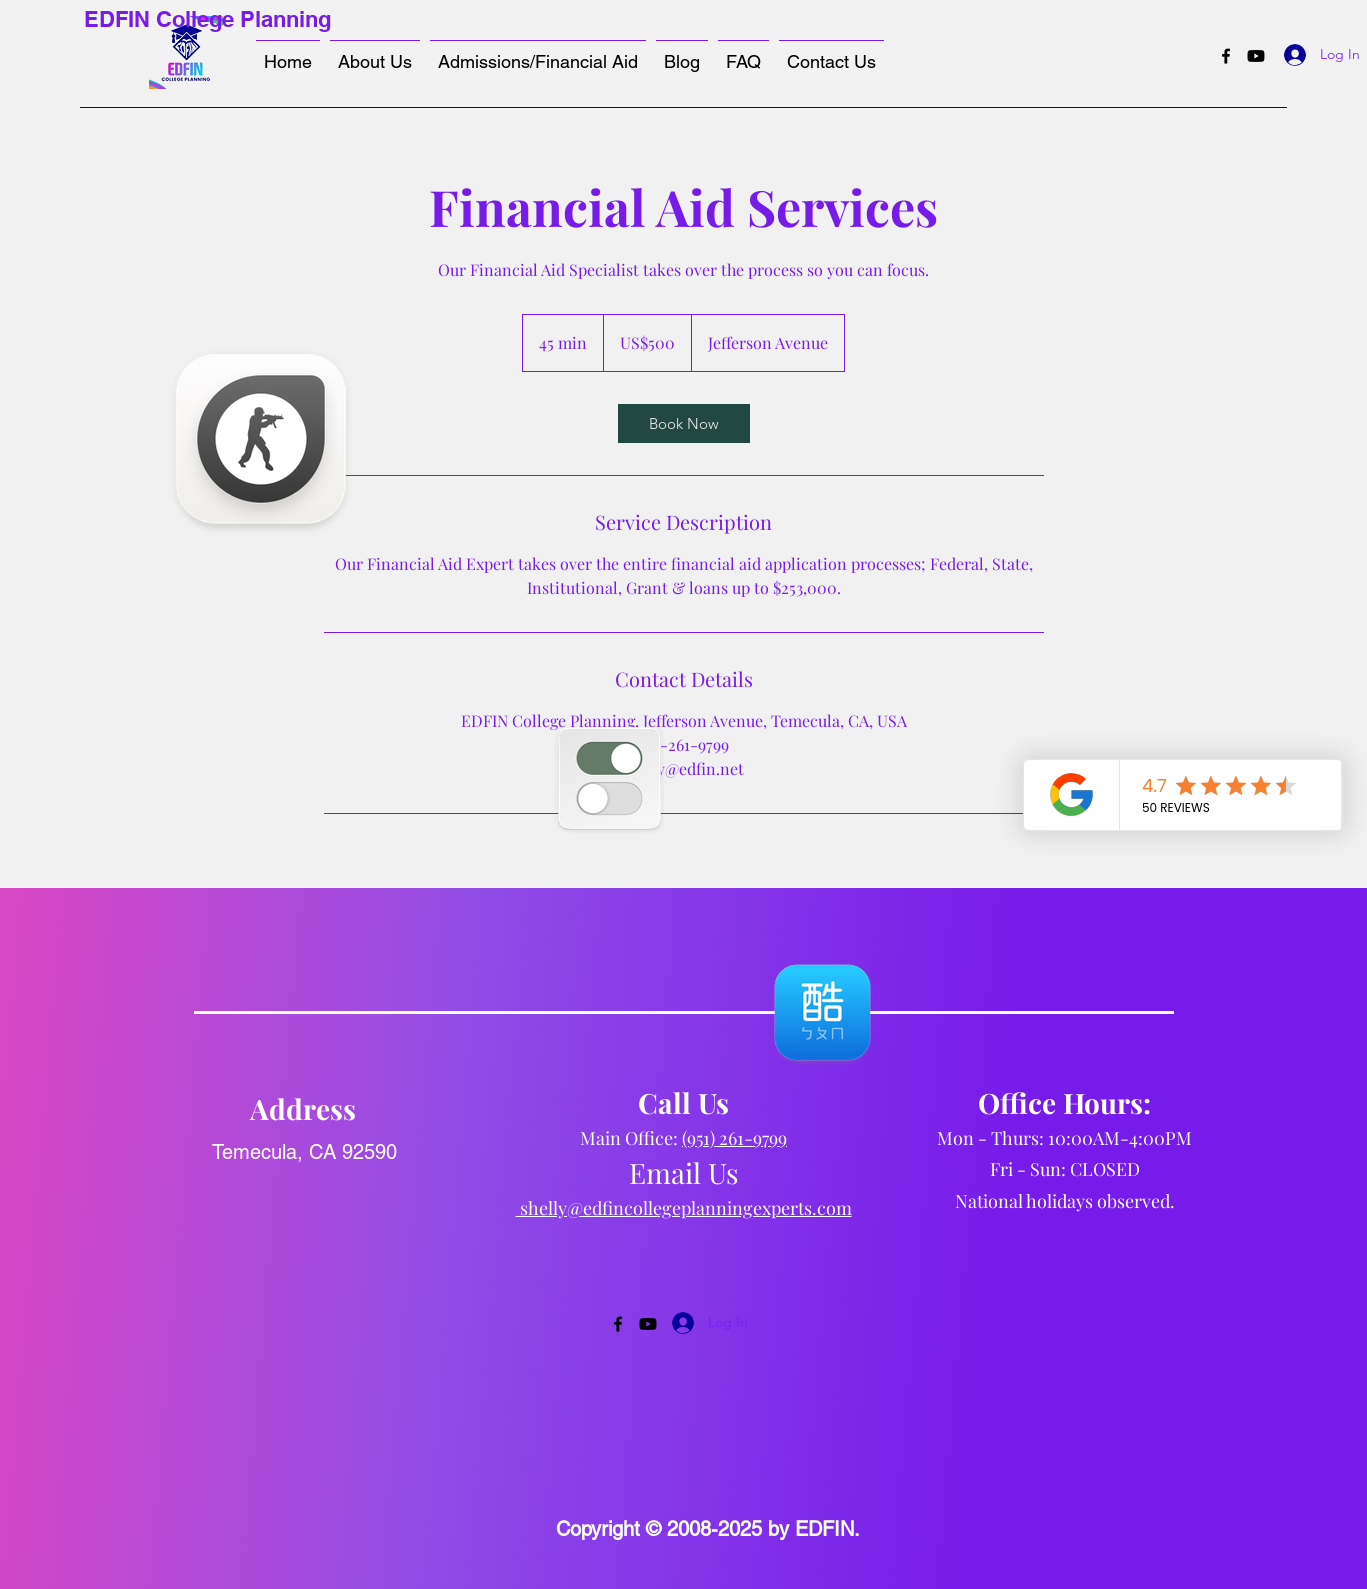  What do you see at coordinates (822, 1012) in the screenshot?
I see `open IBus Chewing input method settings` at bounding box center [822, 1012].